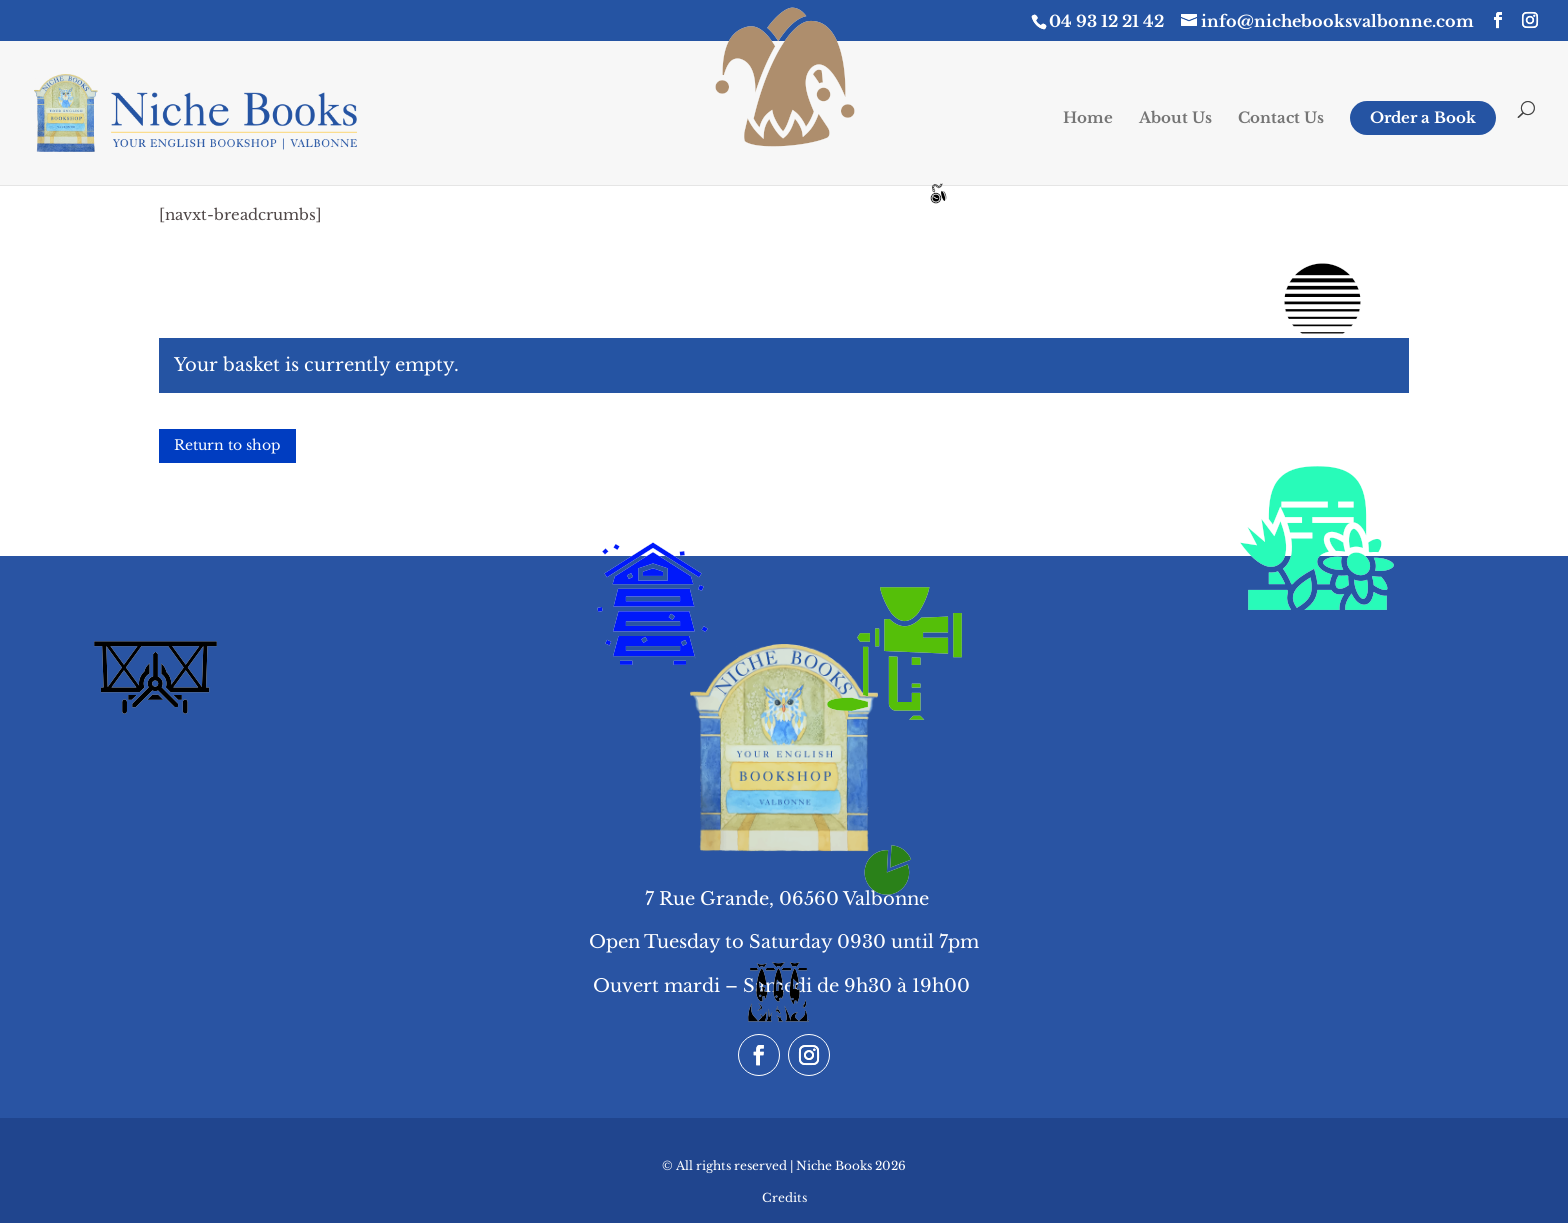 The width and height of the screenshot is (1568, 1223). What do you see at coordinates (653, 603) in the screenshot?
I see `access beekeeping or apiary features` at bounding box center [653, 603].